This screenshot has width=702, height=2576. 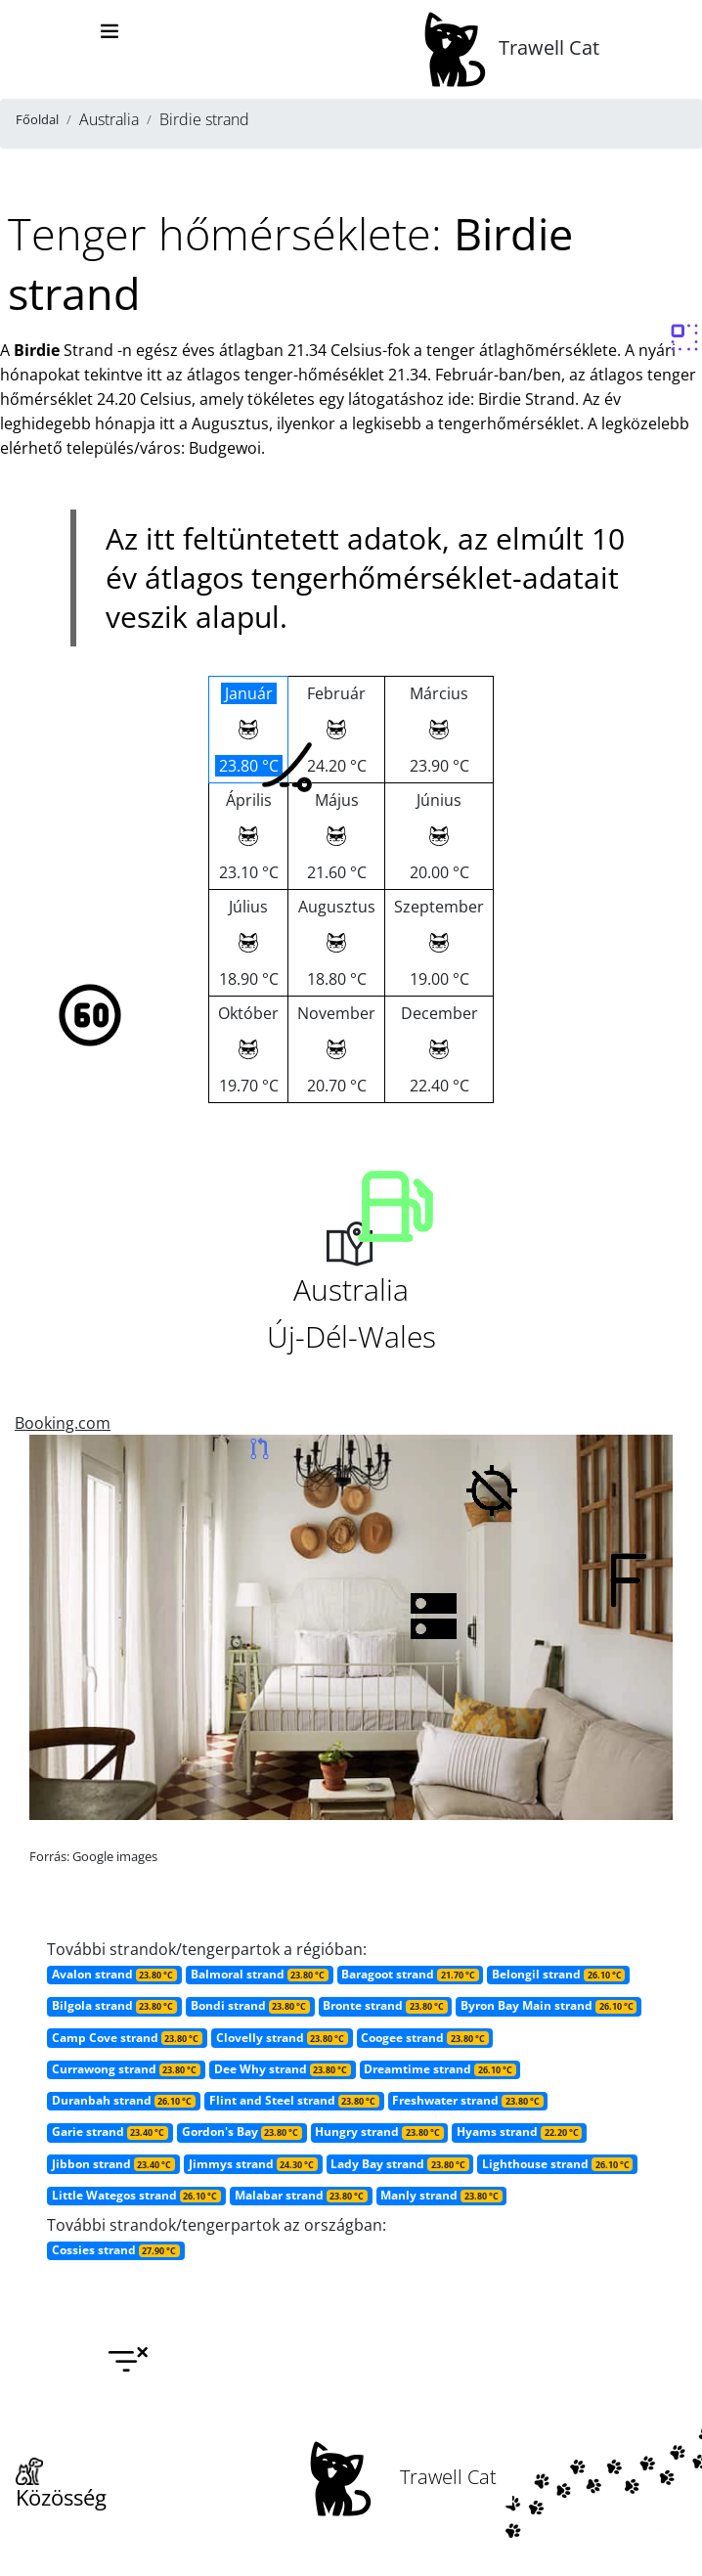 I want to click on facebook app or social media link, so click(x=629, y=1580).